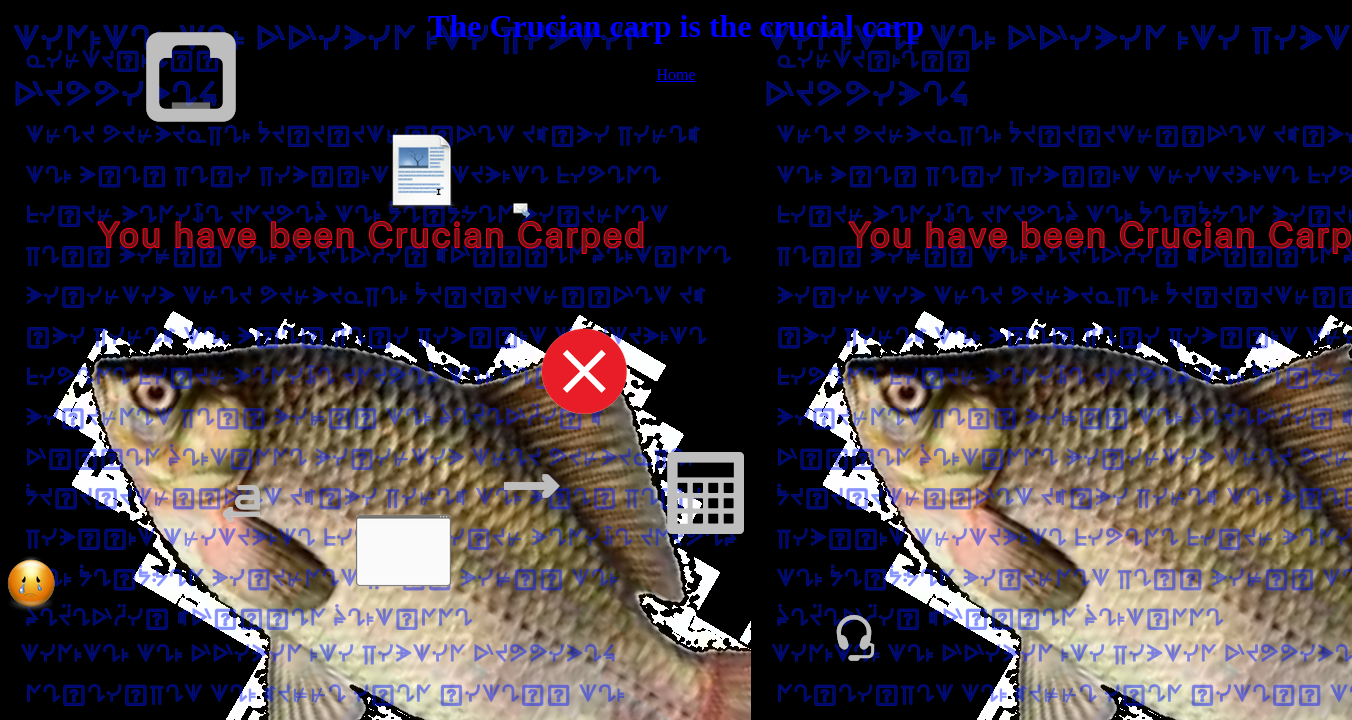 The height and width of the screenshot is (720, 1352). I want to click on select all content in the current document, so click(423, 170).